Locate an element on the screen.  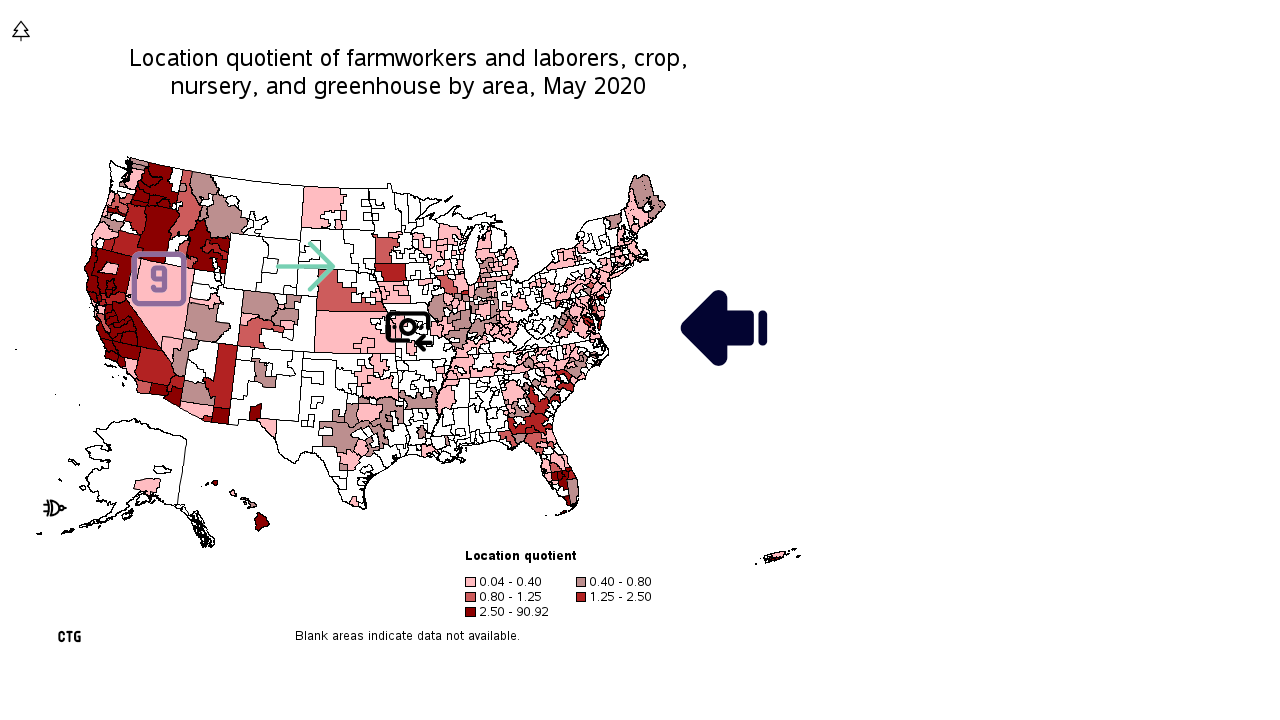
cotangent function in a math or calculator app is located at coordinates (69, 636).